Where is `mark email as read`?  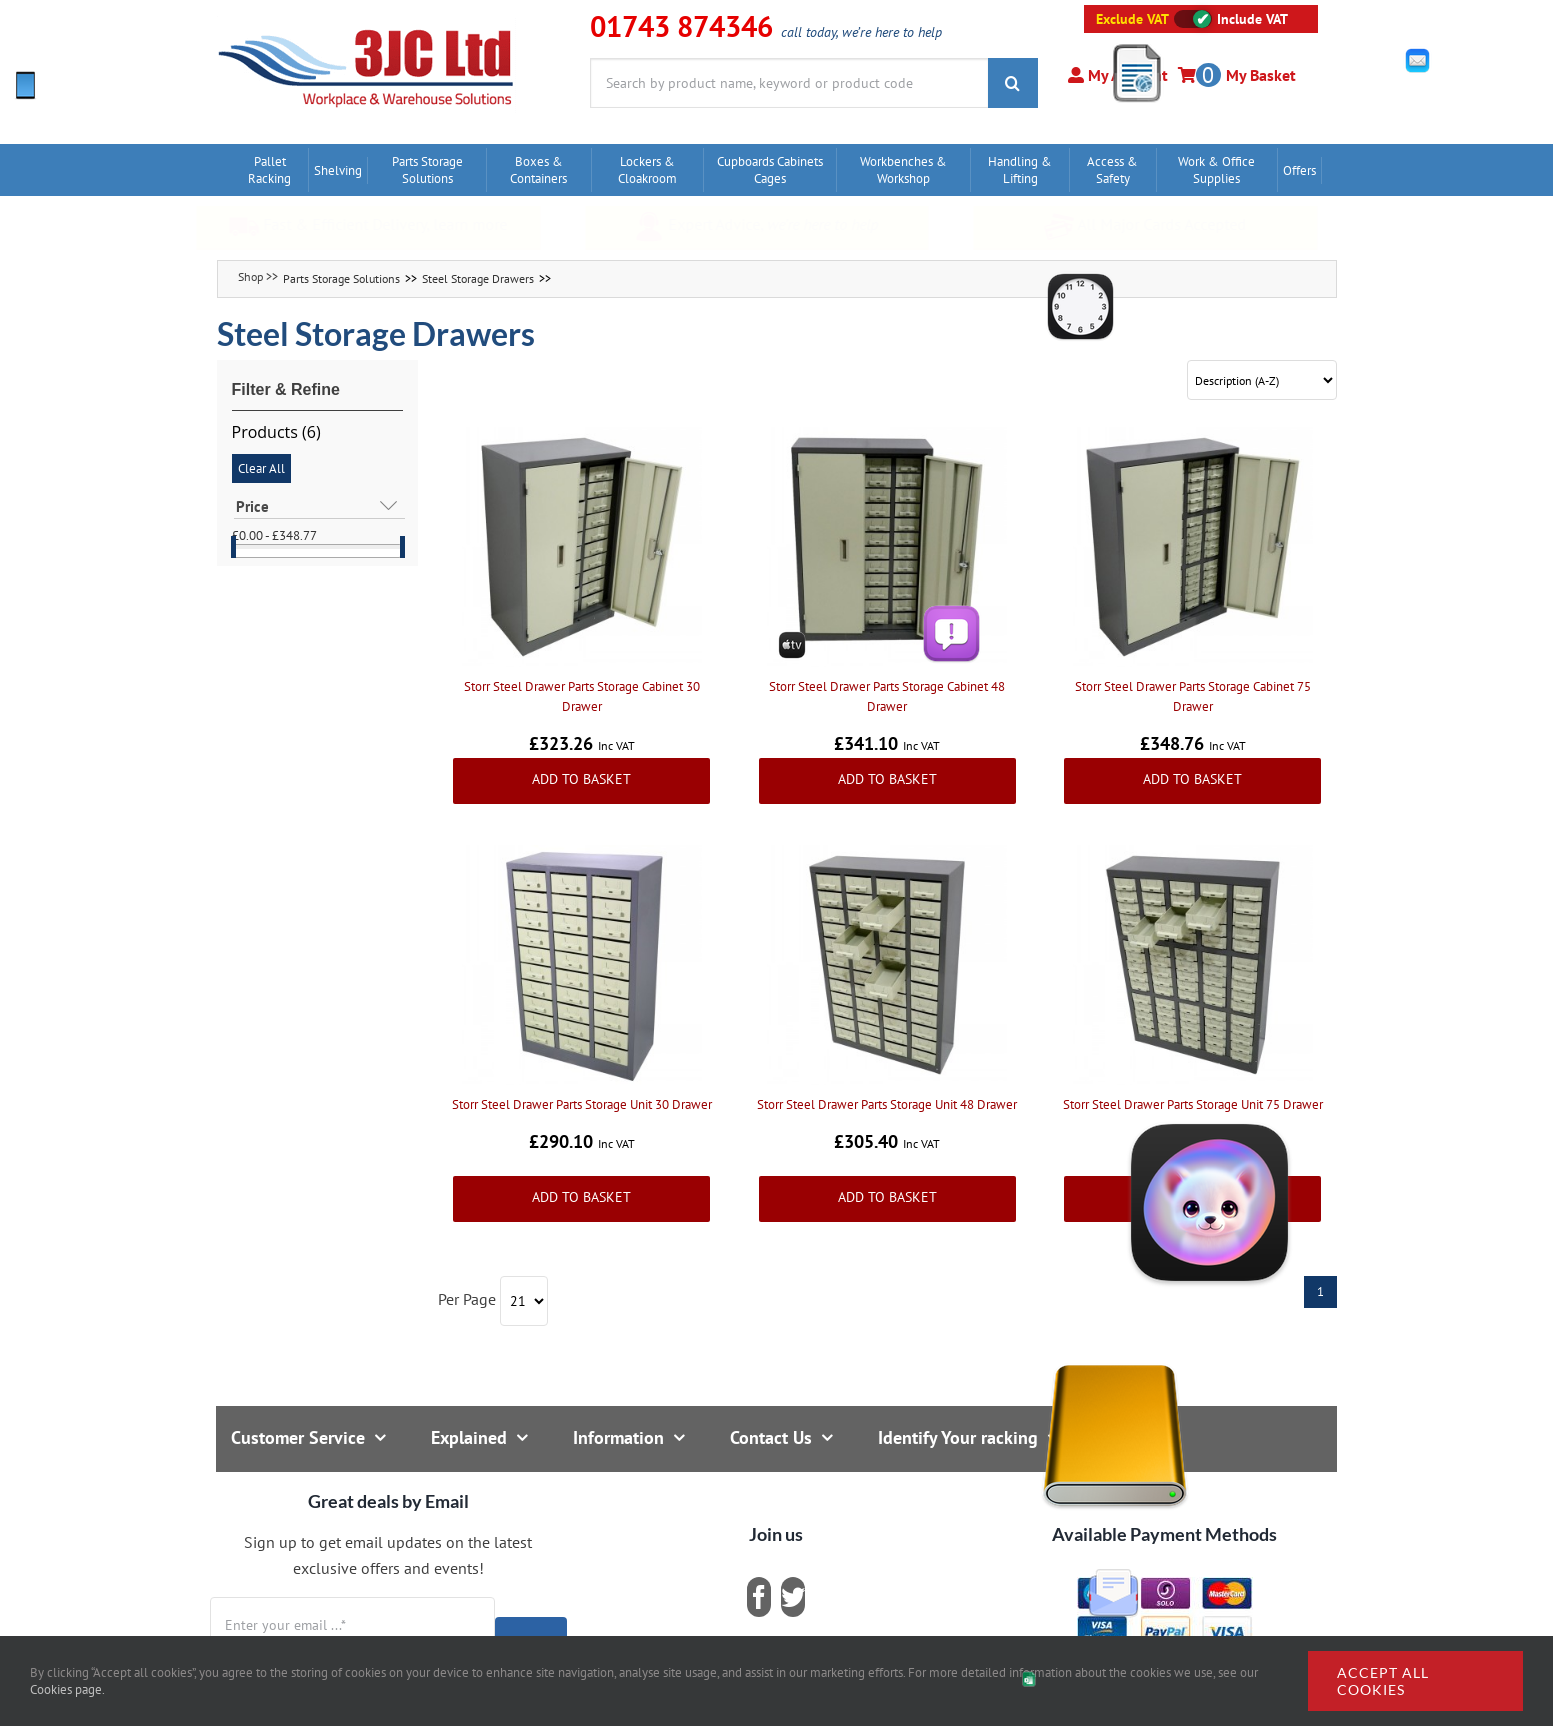
mark email as read is located at coordinates (1113, 1593).